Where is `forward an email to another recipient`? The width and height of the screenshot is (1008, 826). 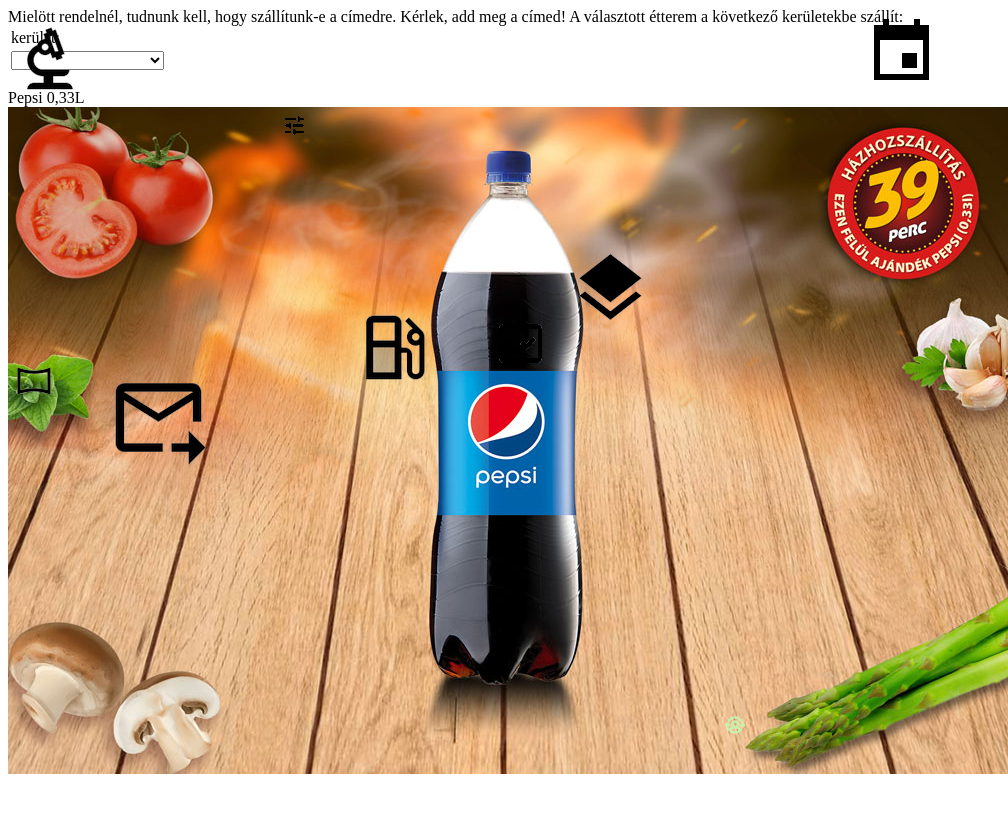 forward an email to another recipient is located at coordinates (158, 417).